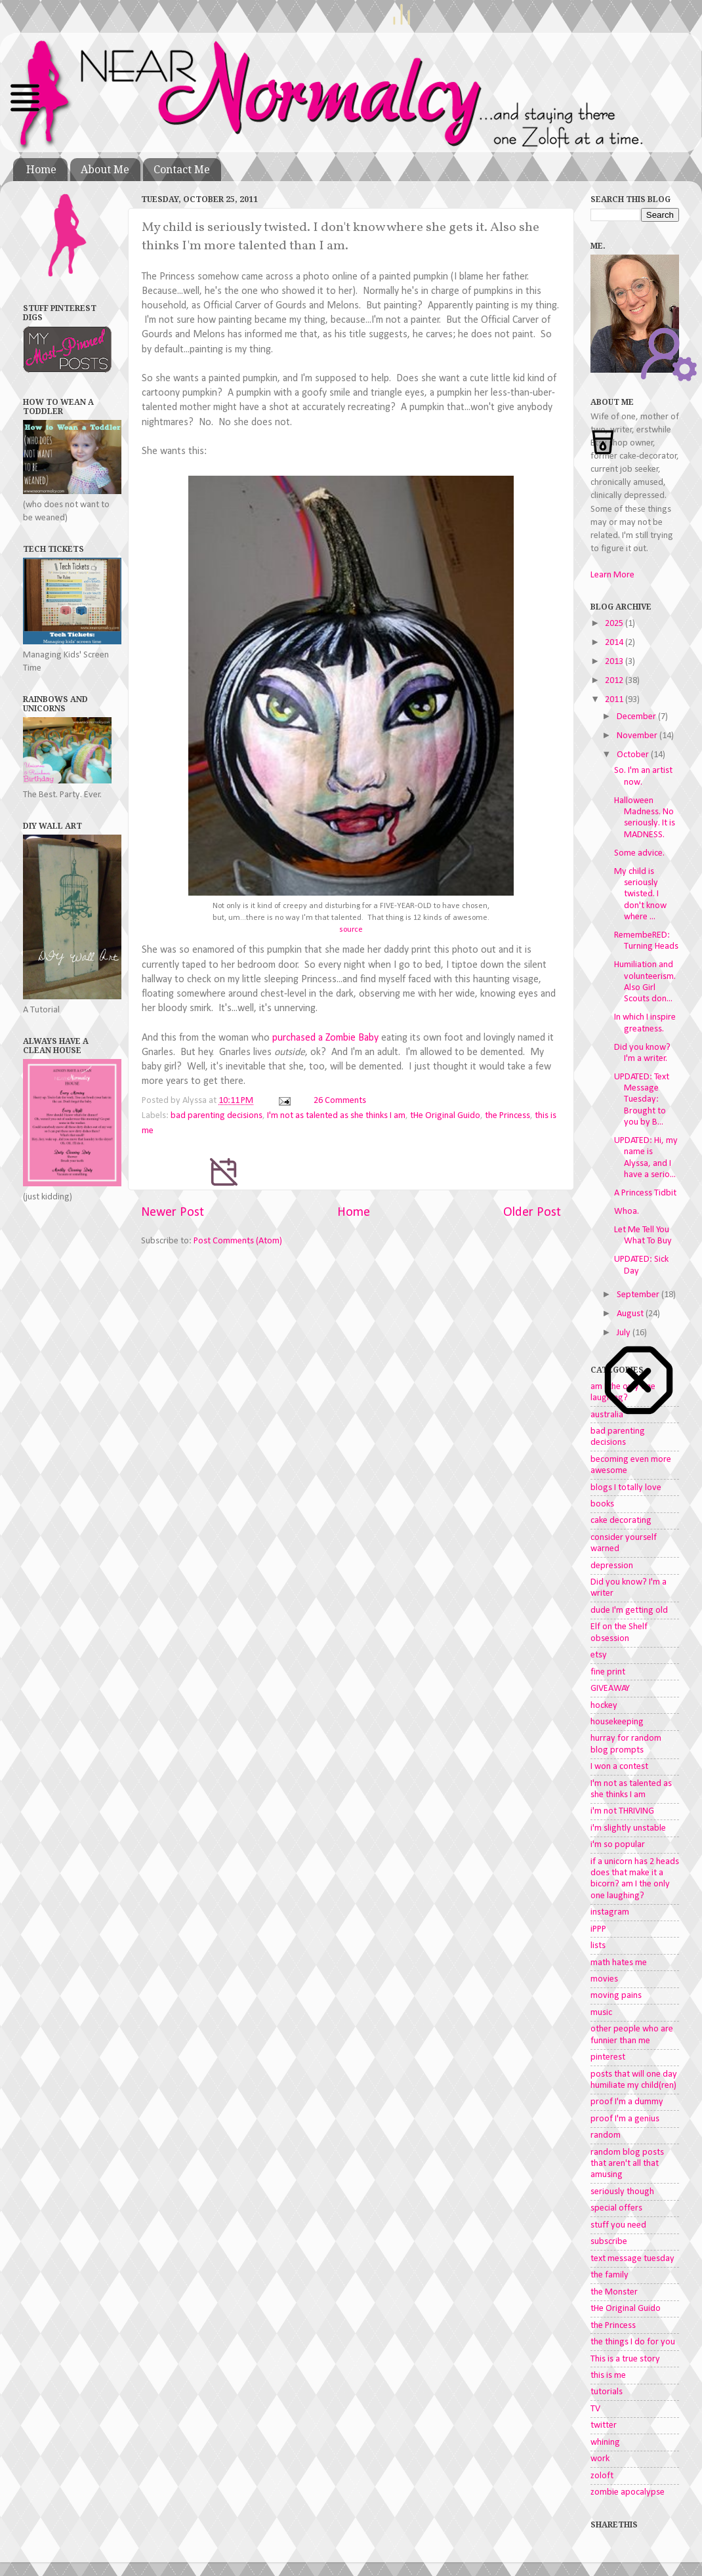 The height and width of the screenshot is (2576, 702). What do you see at coordinates (402, 14) in the screenshot?
I see `view bar chart or statistics` at bounding box center [402, 14].